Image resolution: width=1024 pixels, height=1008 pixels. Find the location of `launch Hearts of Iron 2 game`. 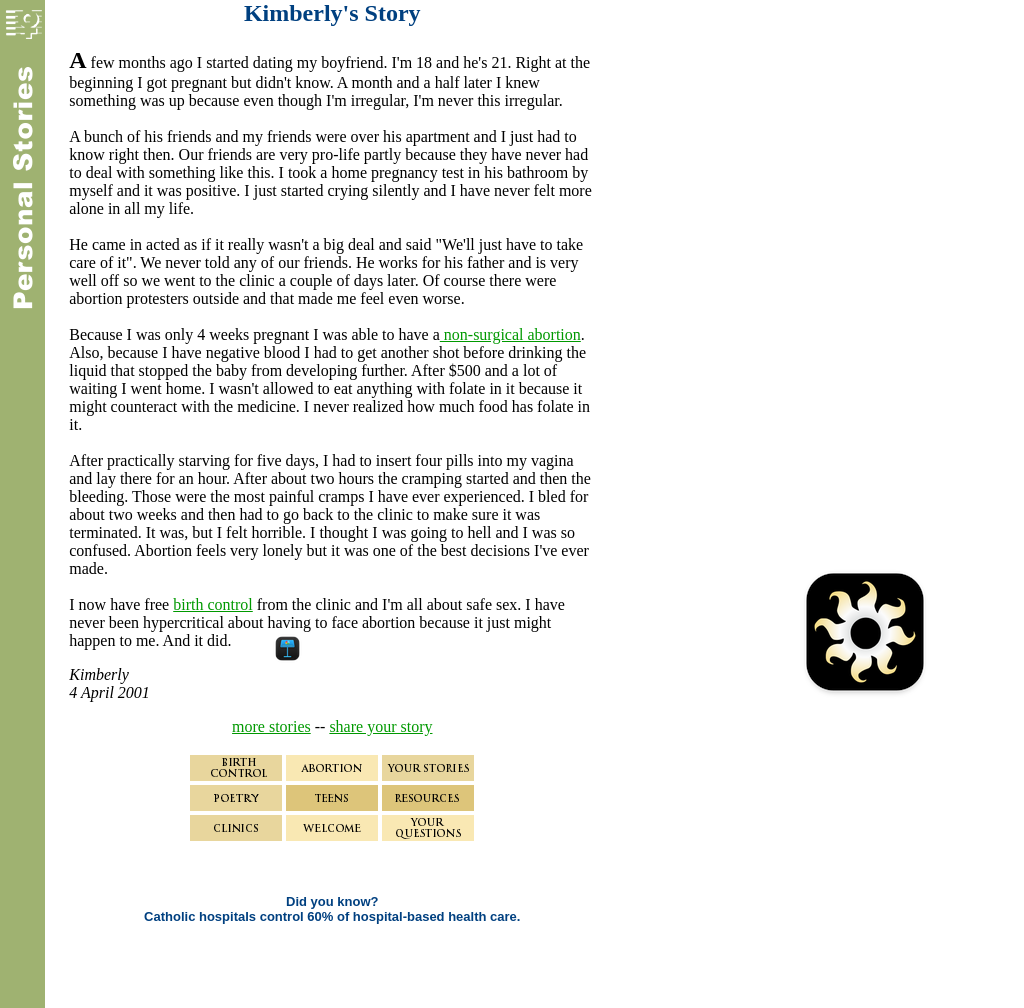

launch Hearts of Iron 2 game is located at coordinates (865, 632).